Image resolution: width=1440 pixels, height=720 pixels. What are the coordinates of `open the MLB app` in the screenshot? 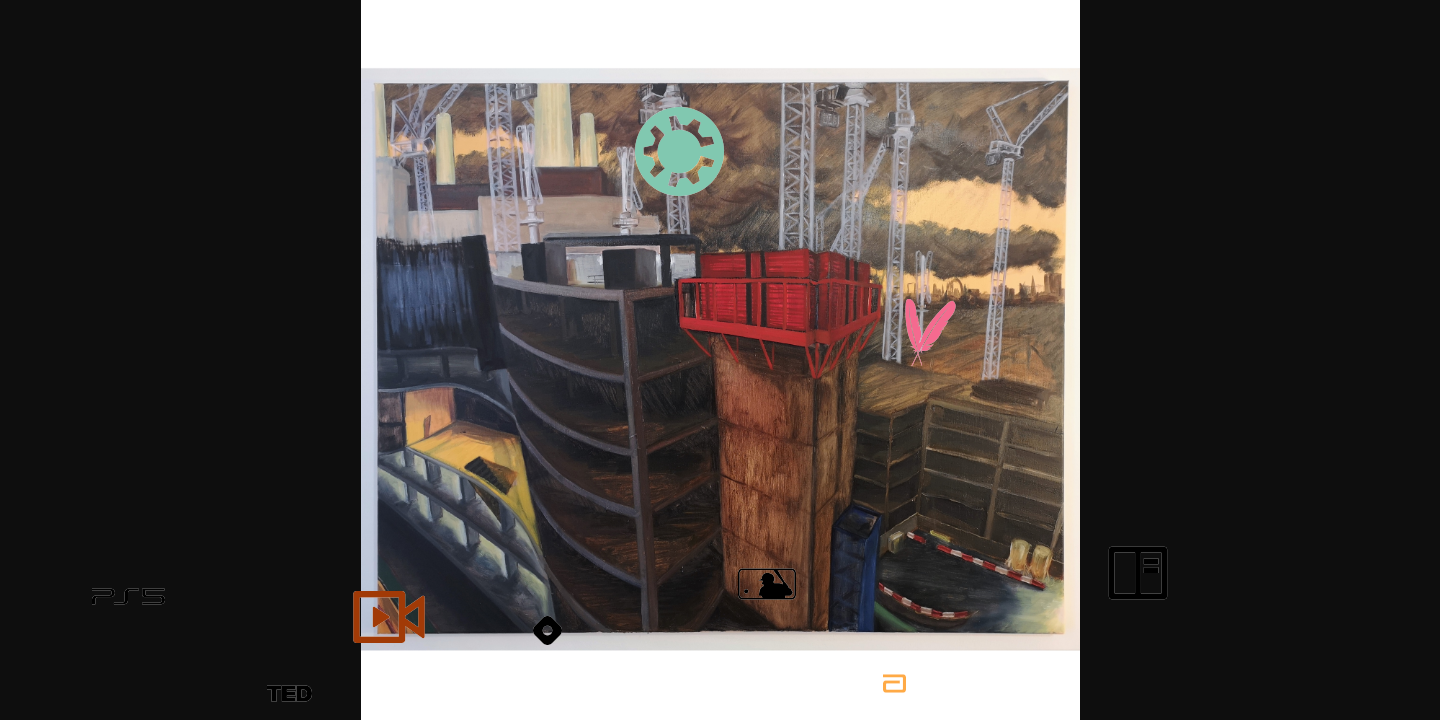 It's located at (767, 584).